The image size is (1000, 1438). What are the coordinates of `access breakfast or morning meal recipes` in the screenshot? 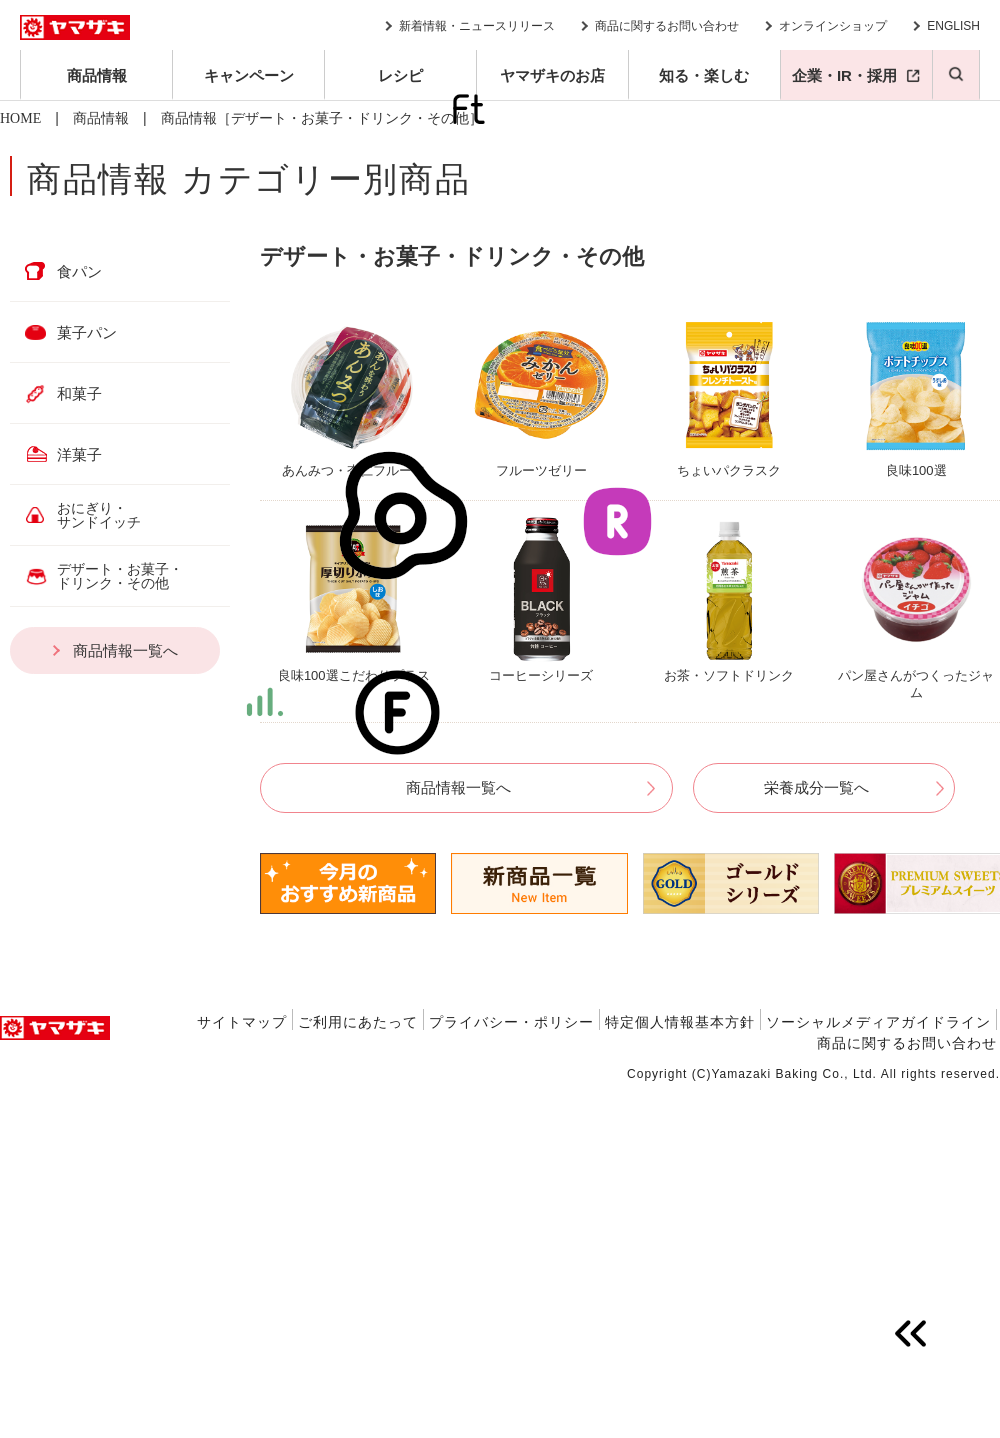 It's located at (403, 515).